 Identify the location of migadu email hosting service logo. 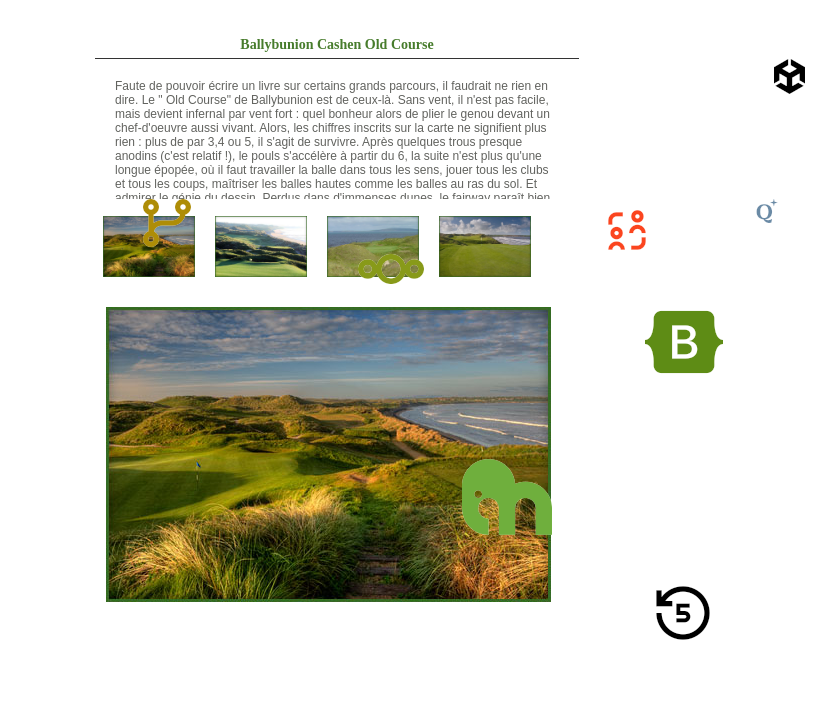
(507, 497).